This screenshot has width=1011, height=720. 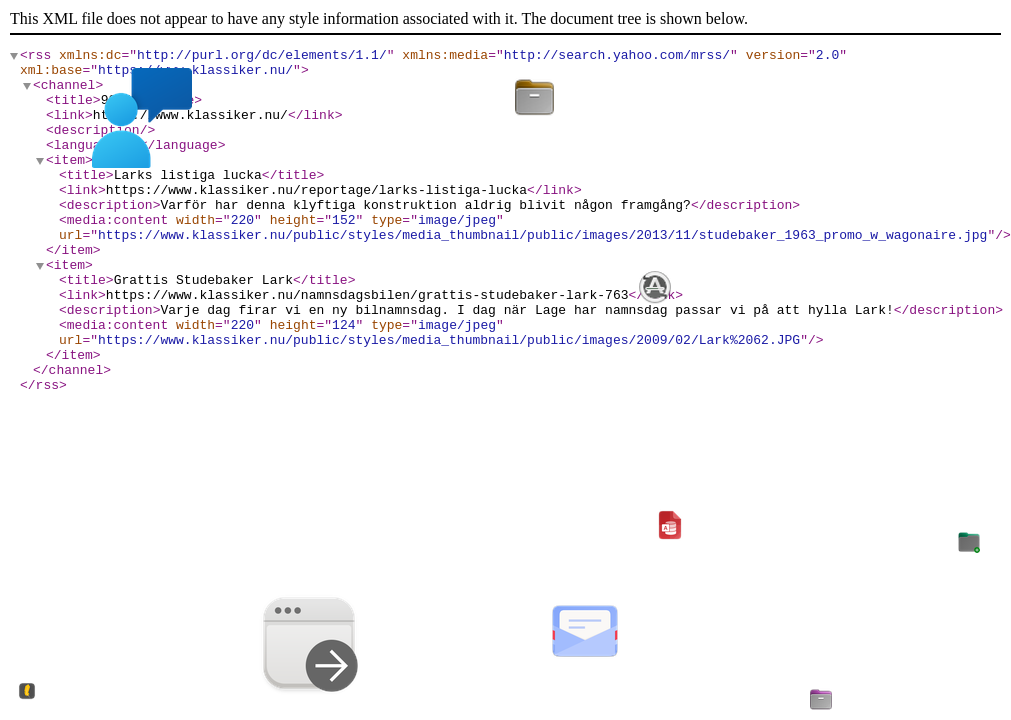 What do you see at coordinates (969, 542) in the screenshot?
I see `create a new folder` at bounding box center [969, 542].